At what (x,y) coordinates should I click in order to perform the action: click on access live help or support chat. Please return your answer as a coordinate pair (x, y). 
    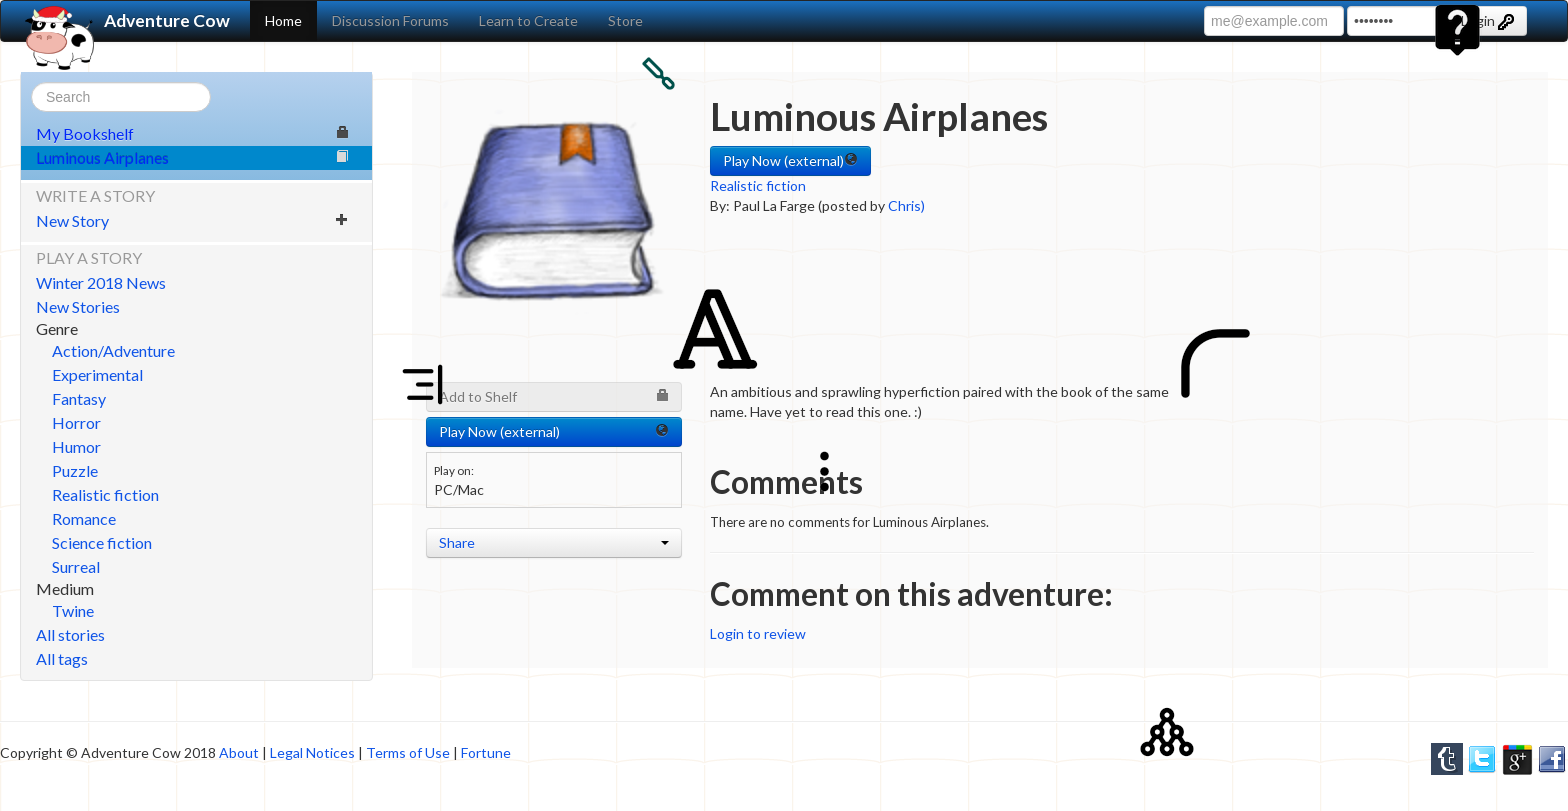
    Looking at the image, I should click on (1457, 29).